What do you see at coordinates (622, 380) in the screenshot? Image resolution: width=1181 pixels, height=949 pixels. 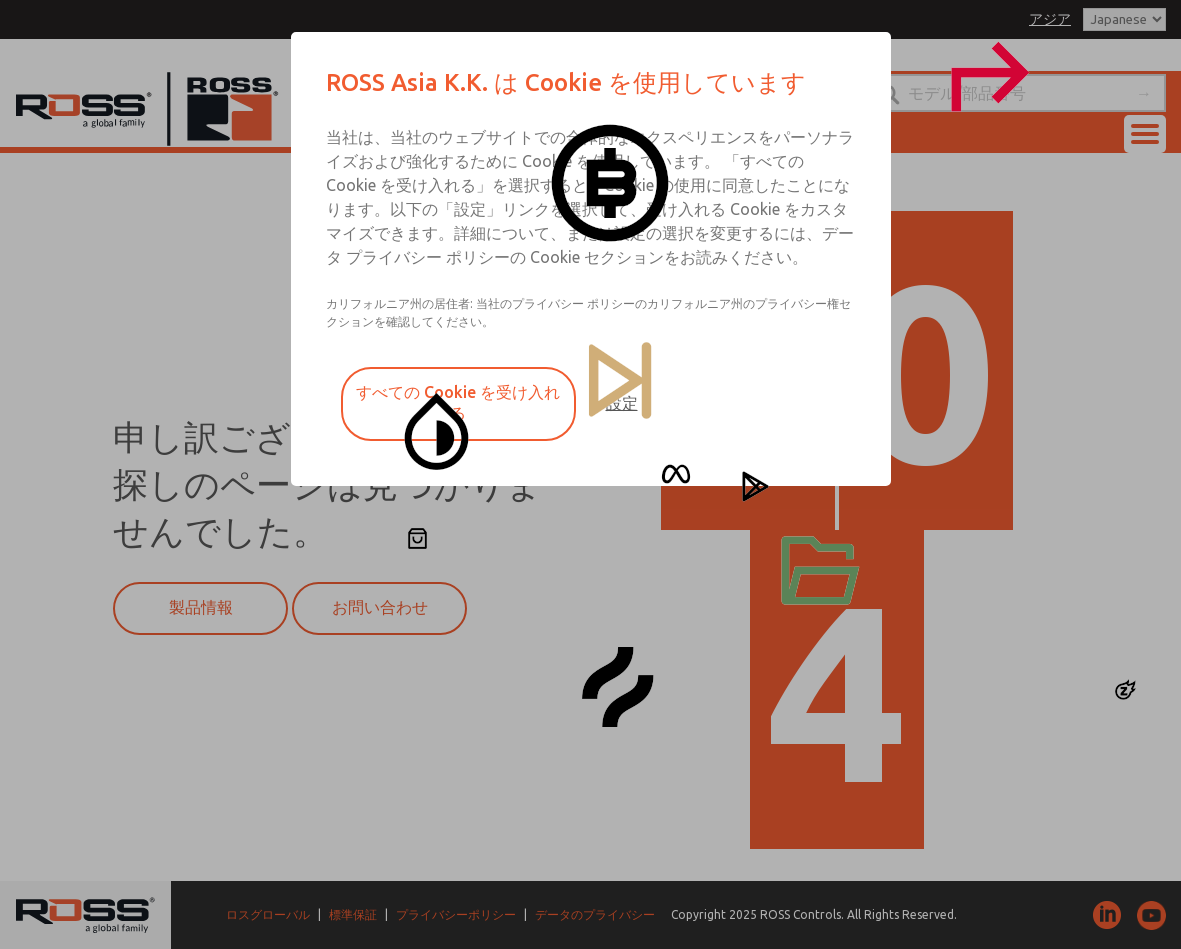 I see `skip to the next track` at bounding box center [622, 380].